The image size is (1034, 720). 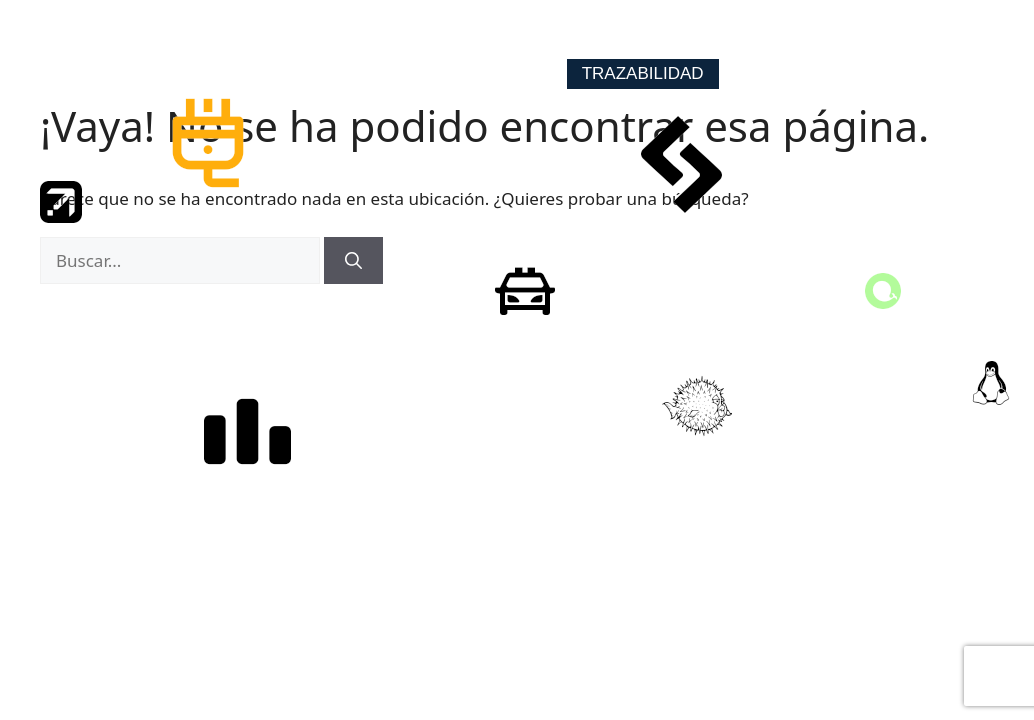 I want to click on locate nearby police stations, so click(x=525, y=290).